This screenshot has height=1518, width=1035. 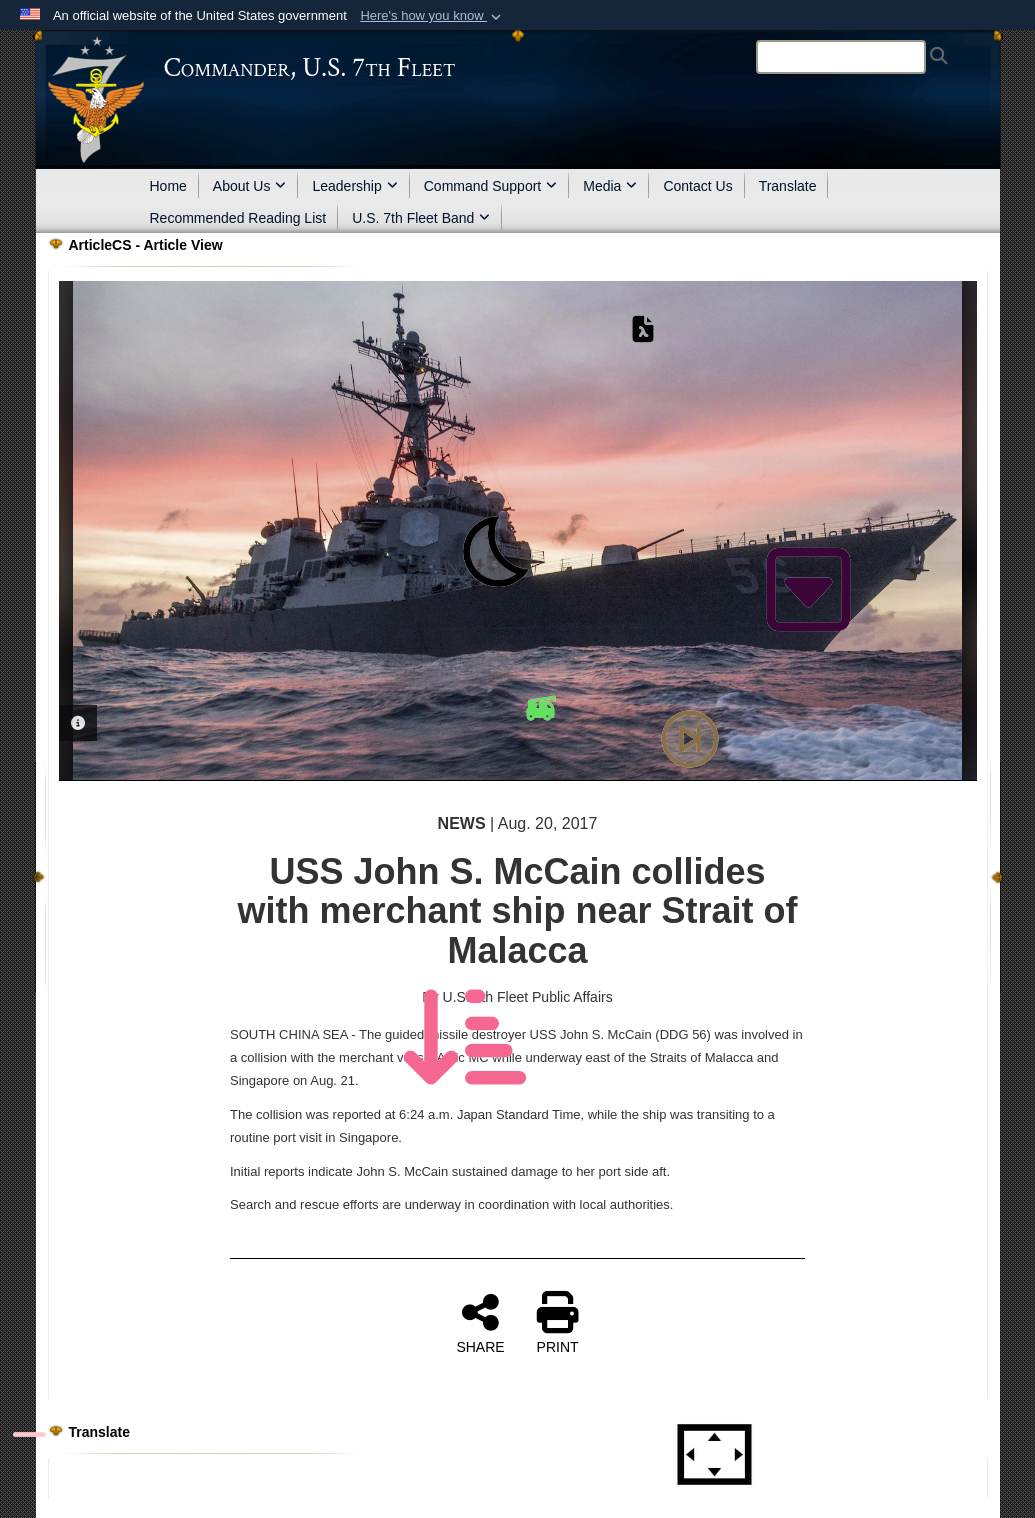 What do you see at coordinates (540, 709) in the screenshot?
I see `request roadside assistance or towing` at bounding box center [540, 709].